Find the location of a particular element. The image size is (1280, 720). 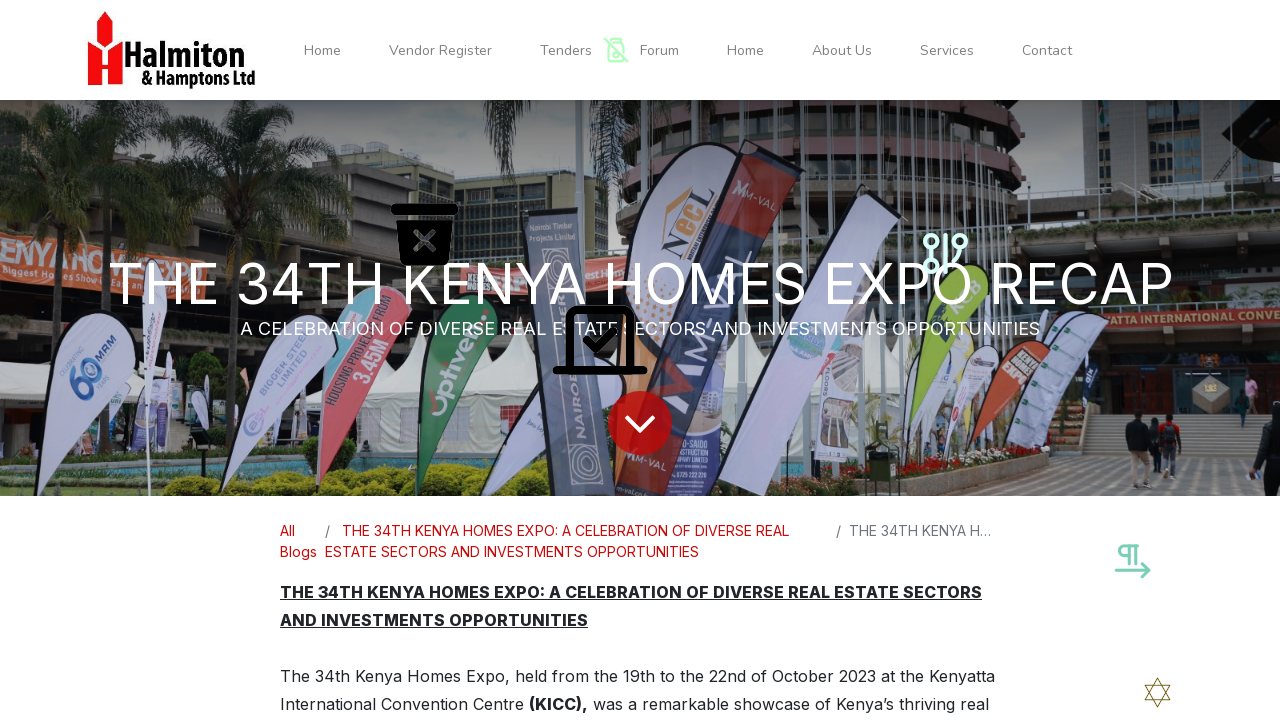

indicates dairy-free or no milk option is located at coordinates (616, 50).